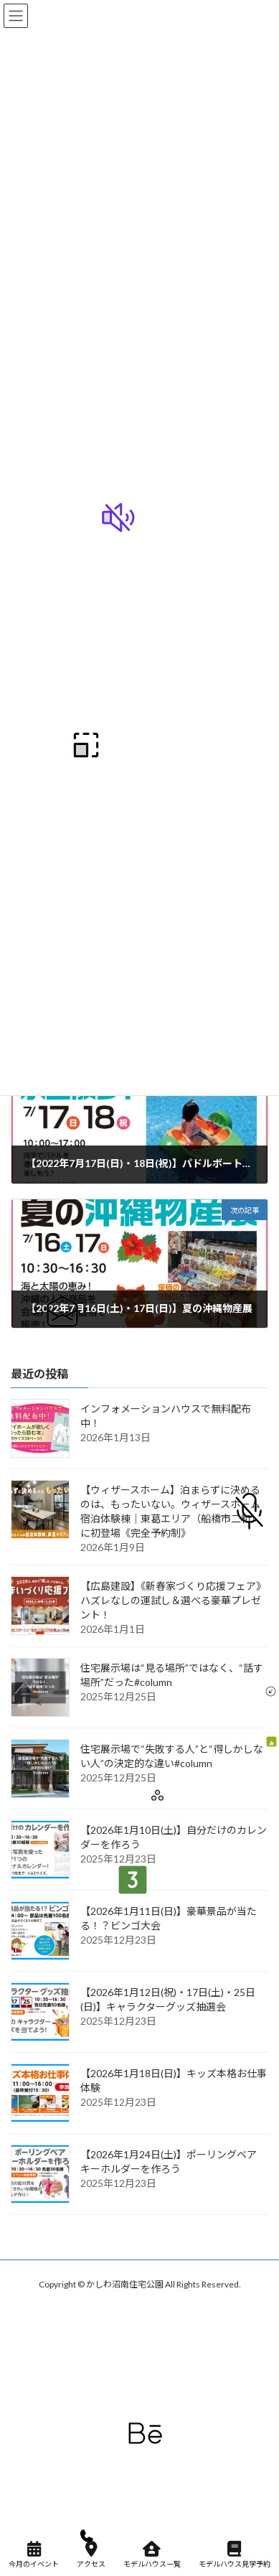 The image size is (279, 2576). I want to click on make a phone call, so click(86, 2536).